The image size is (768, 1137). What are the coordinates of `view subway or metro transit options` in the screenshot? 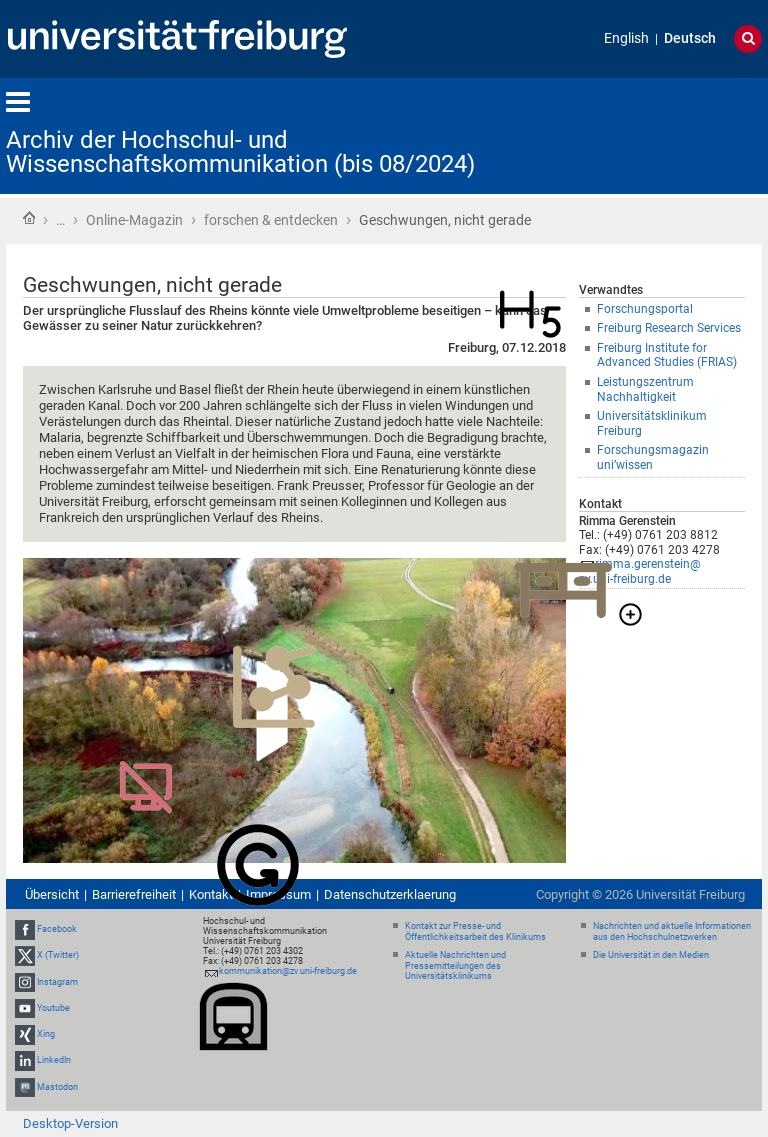 It's located at (233, 1016).